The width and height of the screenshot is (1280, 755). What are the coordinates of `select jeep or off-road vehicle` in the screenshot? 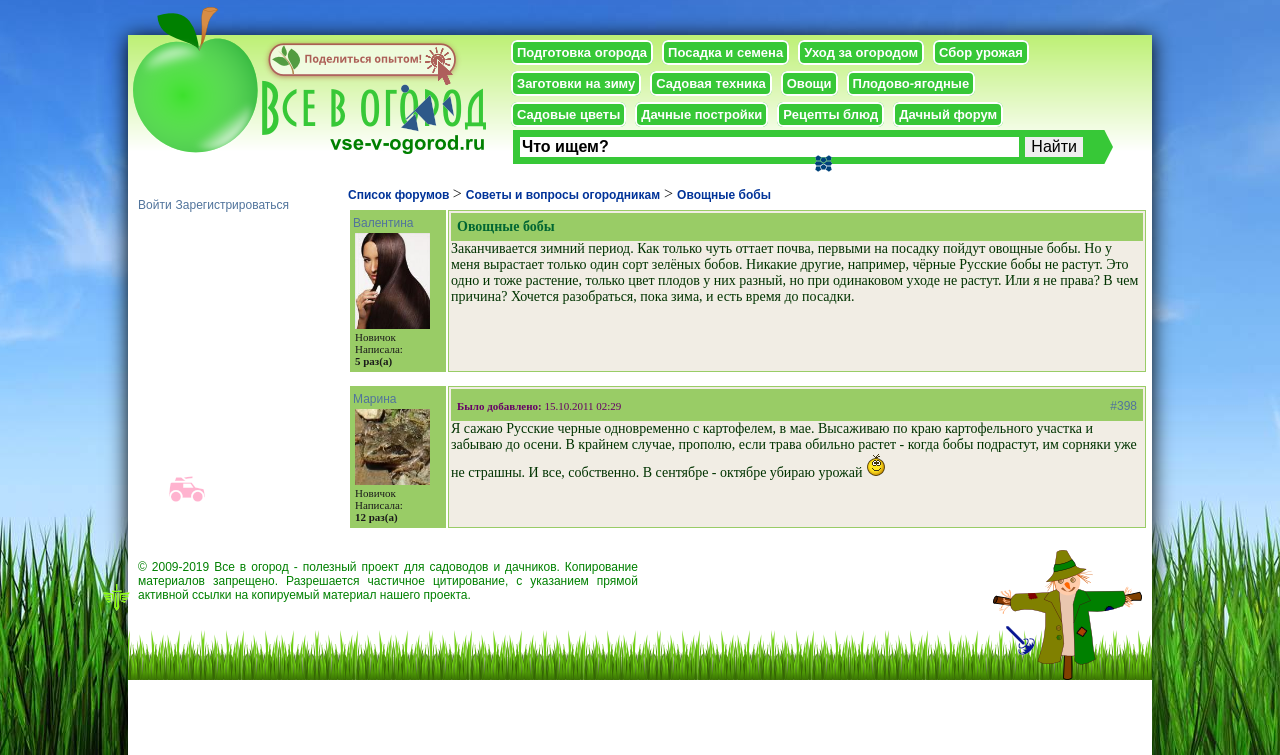 It's located at (187, 489).